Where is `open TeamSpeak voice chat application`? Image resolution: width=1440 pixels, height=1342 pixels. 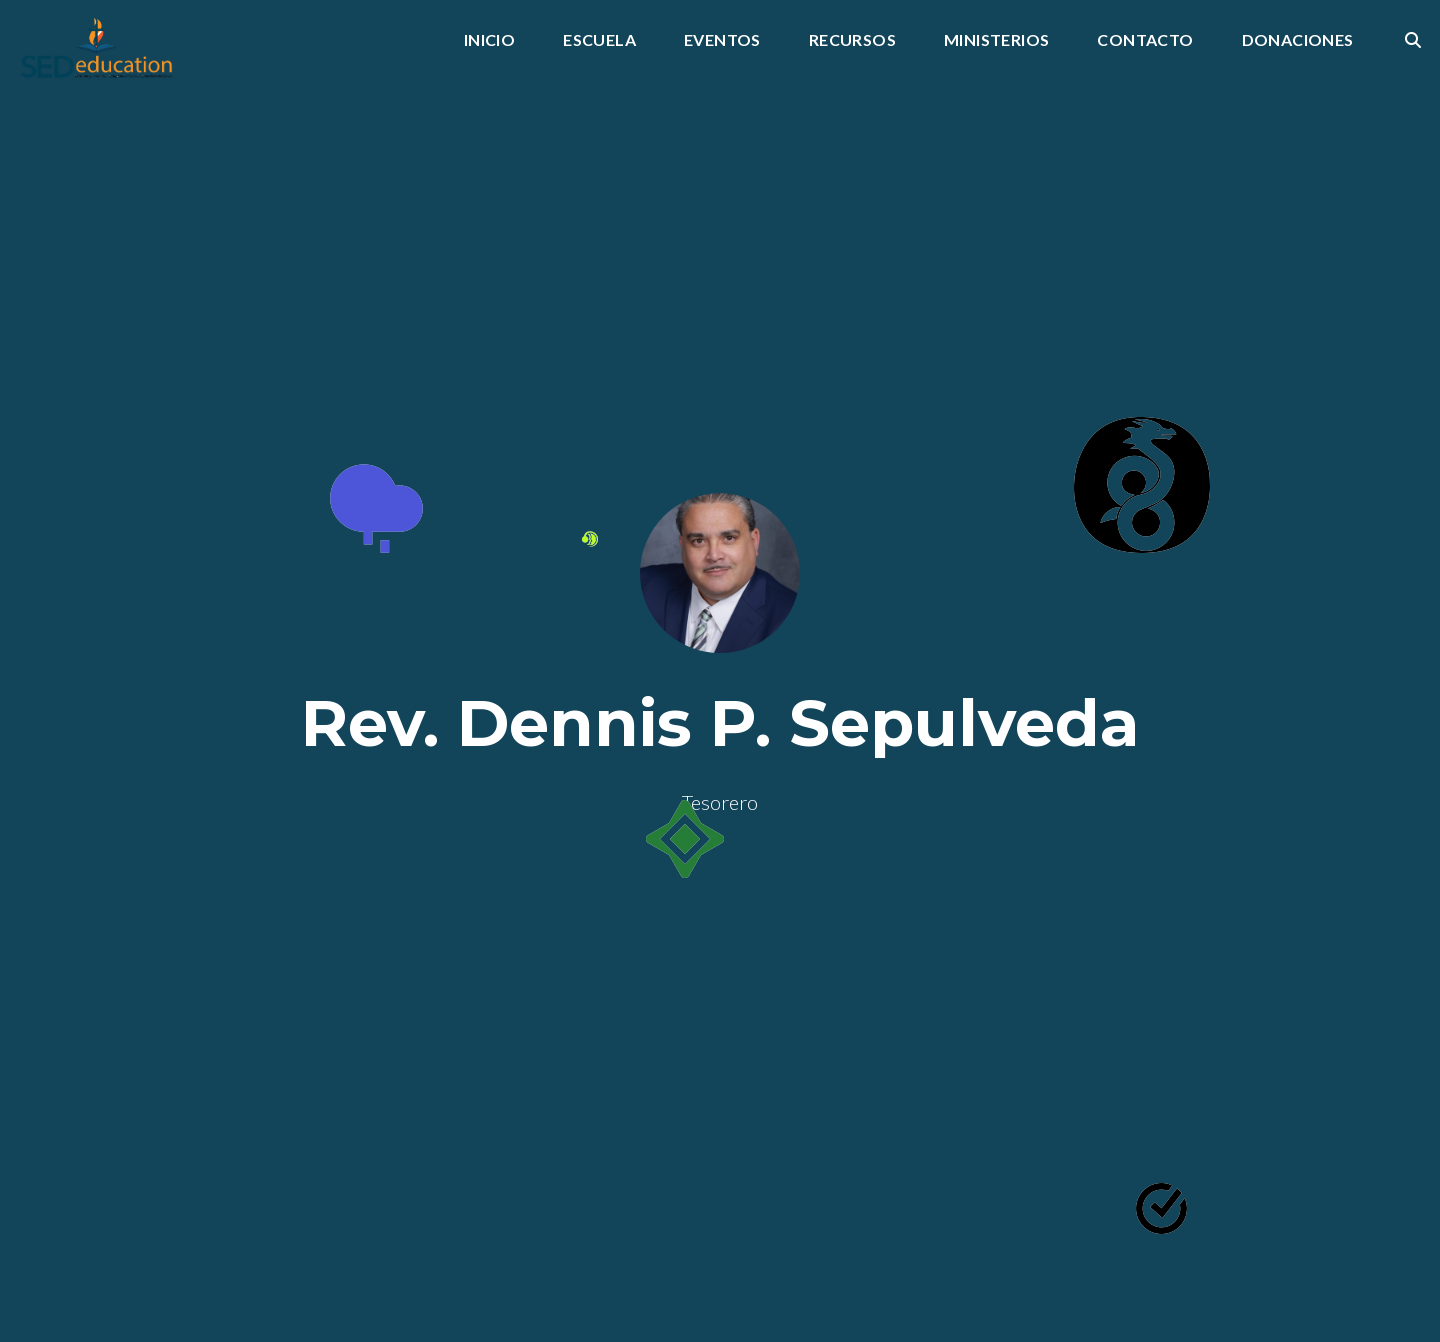 open TeamSpeak voice chat application is located at coordinates (590, 539).